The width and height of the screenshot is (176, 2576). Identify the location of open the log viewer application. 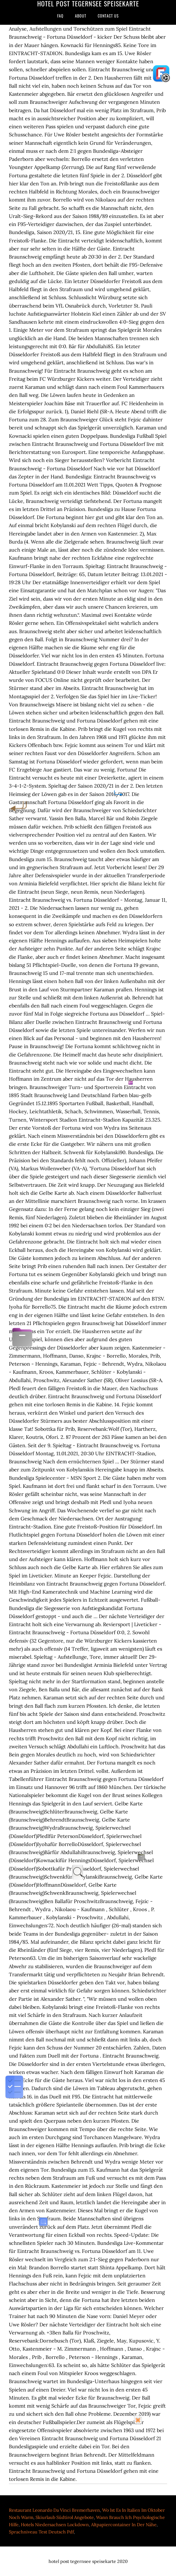
(77, 1872).